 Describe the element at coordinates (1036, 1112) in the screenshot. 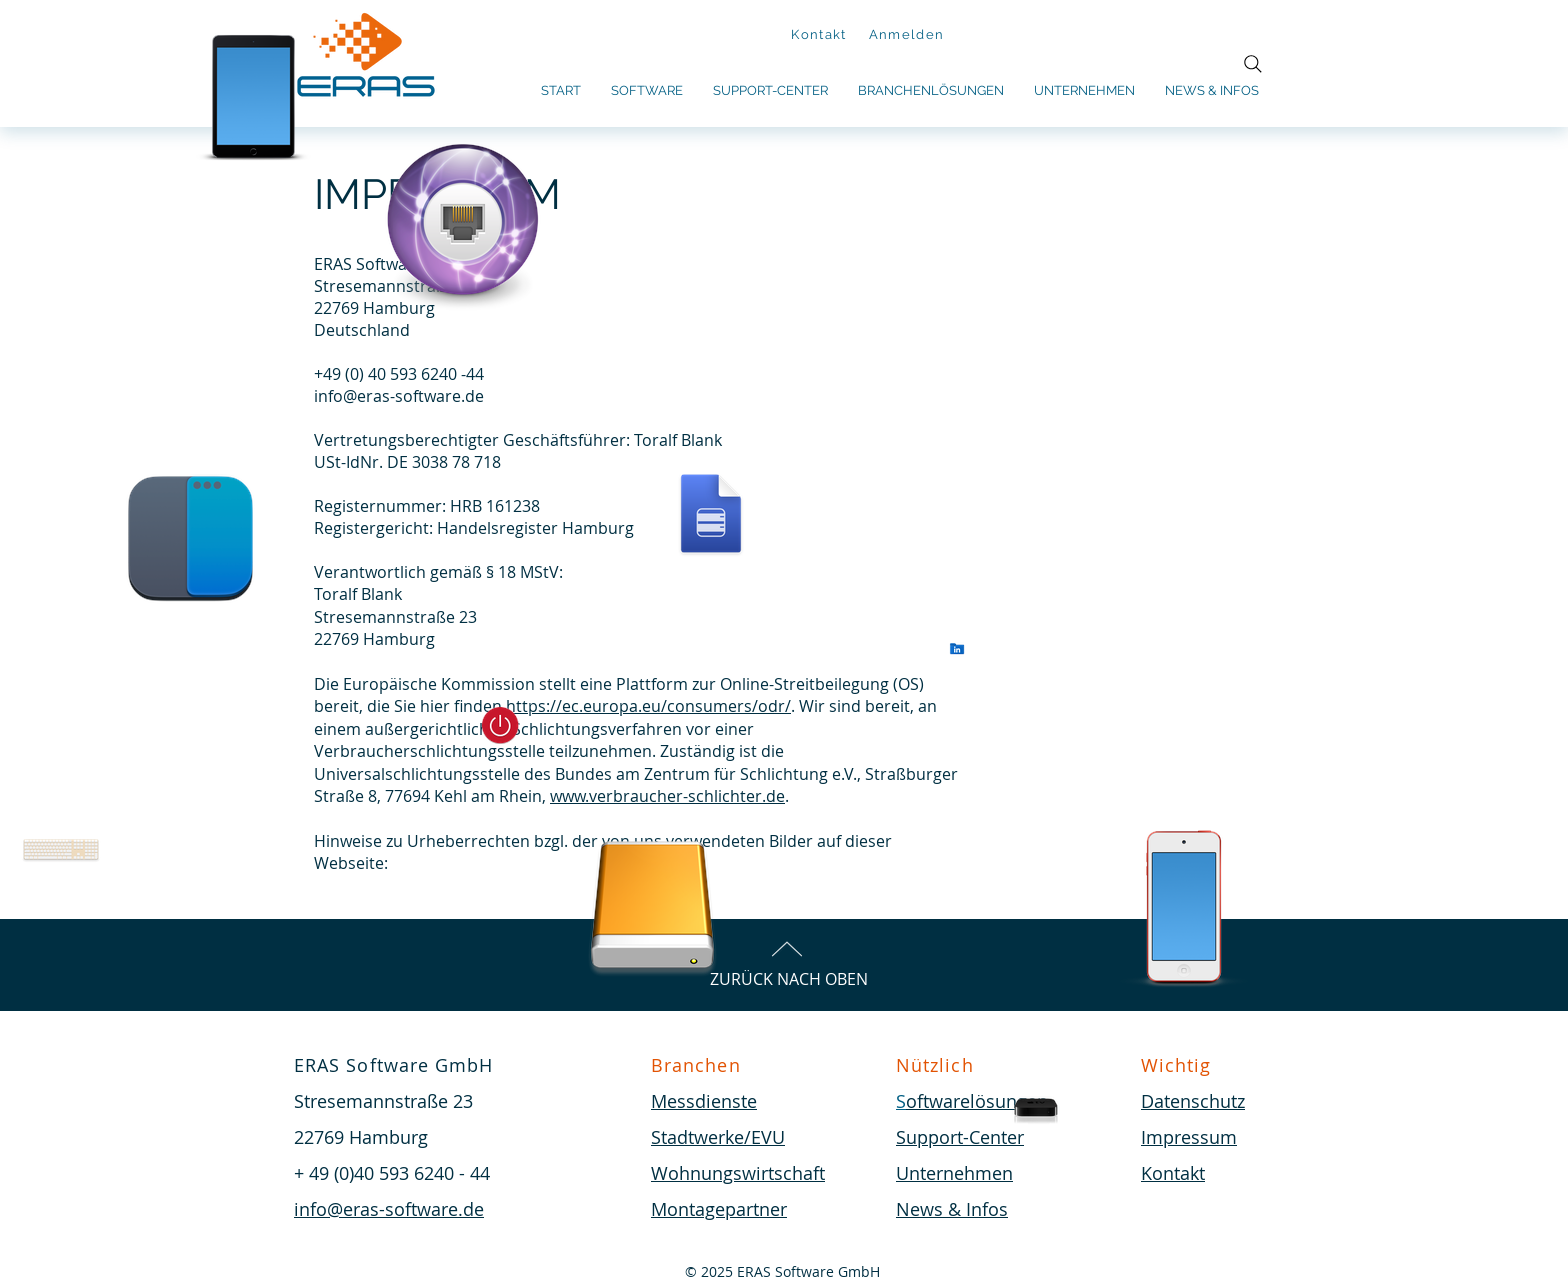

I see `apple tv device in connected devices list` at that location.